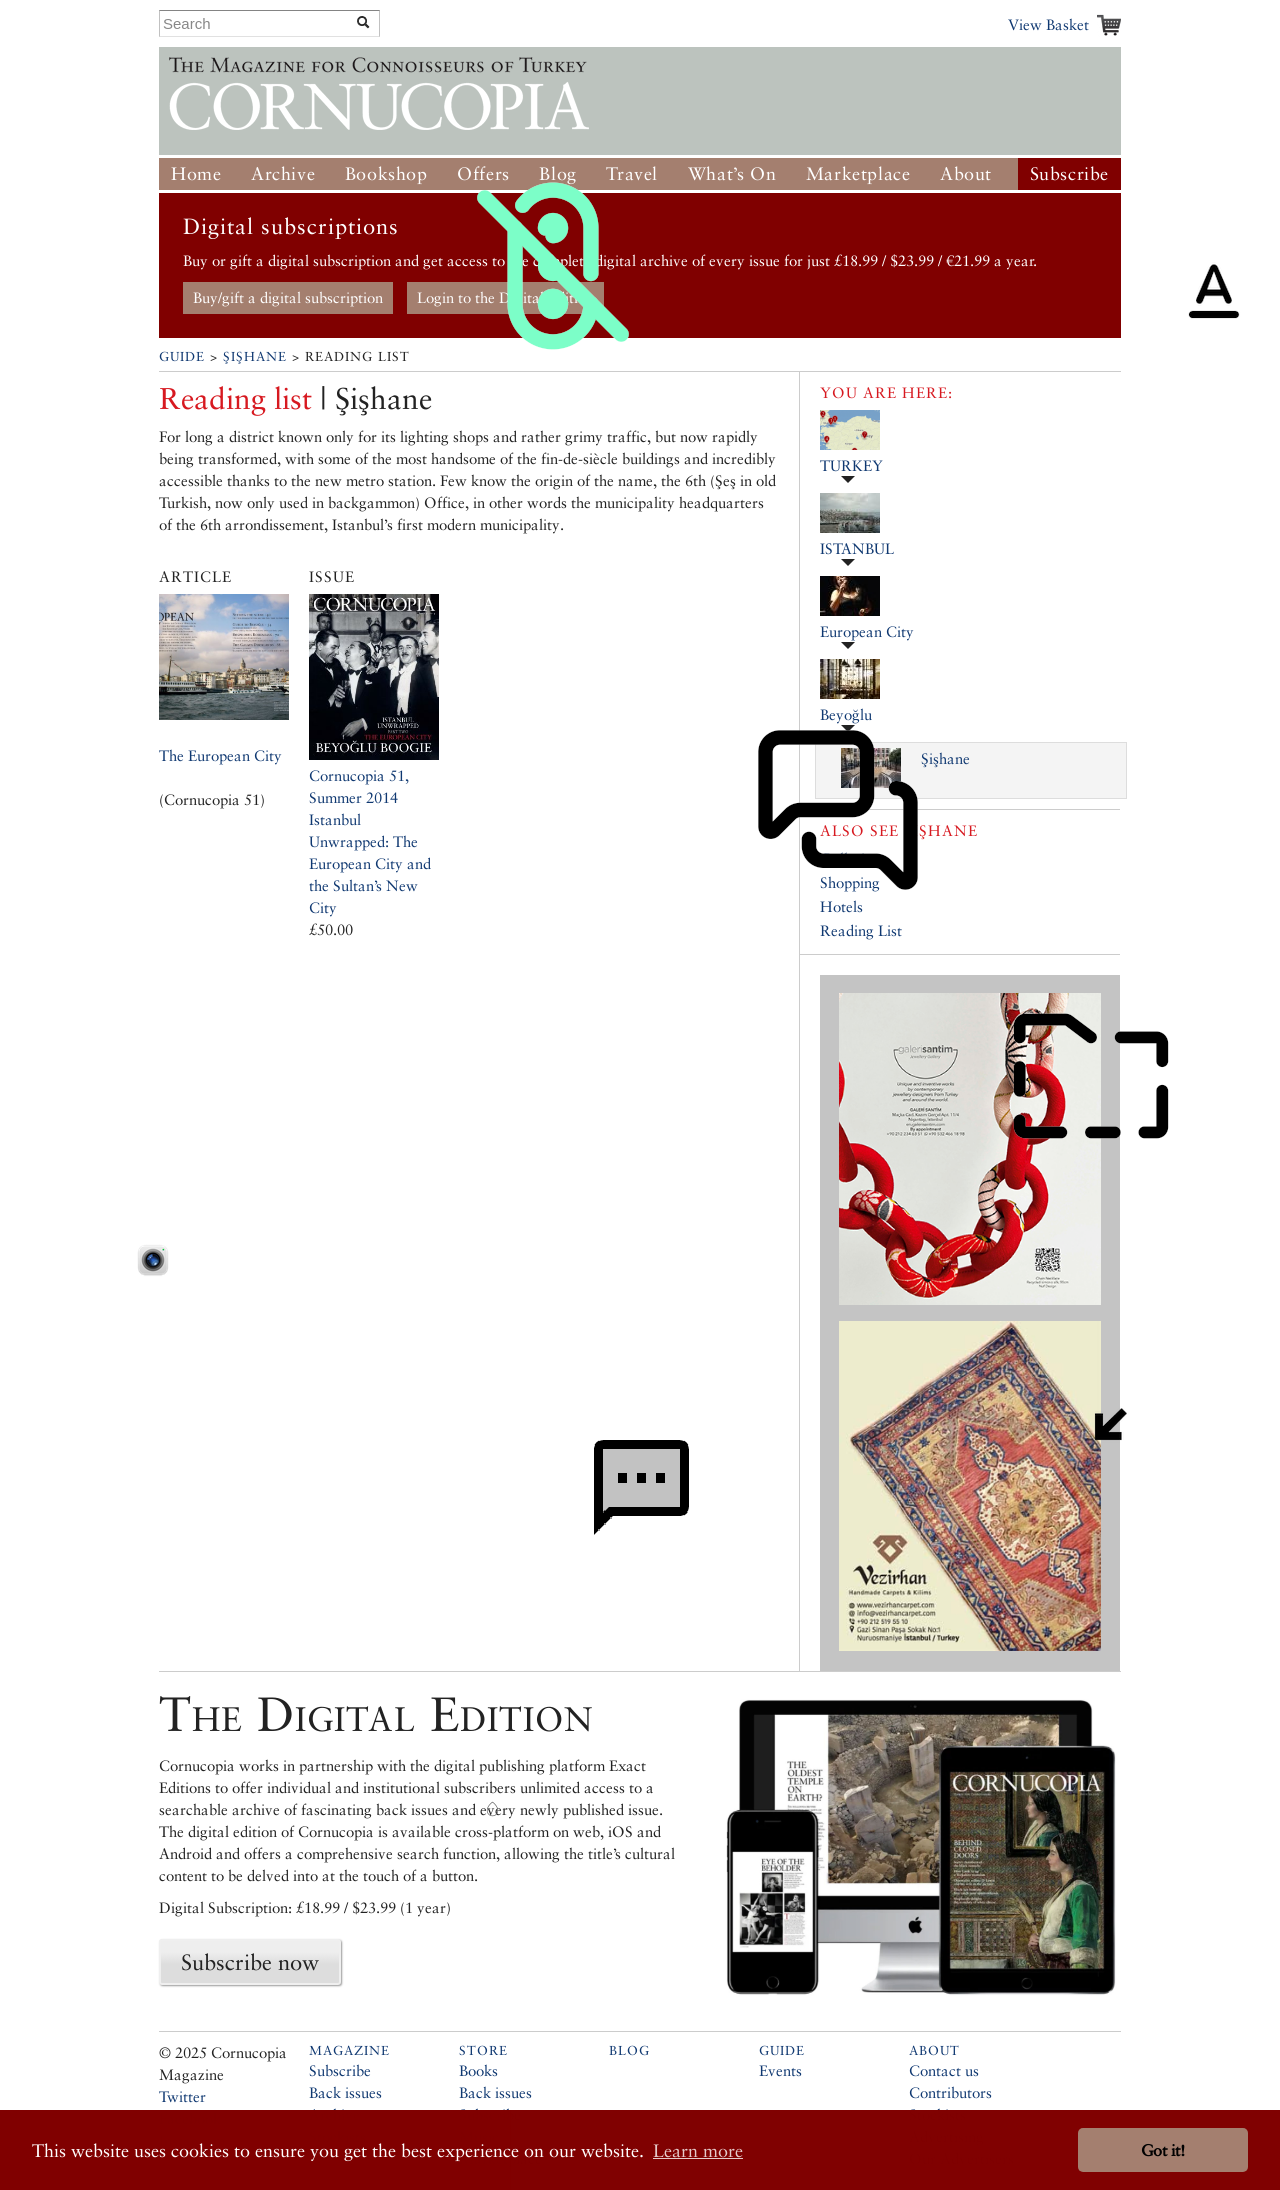 Image resolution: width=1280 pixels, height=2190 pixels. Describe the element at coordinates (838, 810) in the screenshot. I see `open group chat or conversations` at that location.